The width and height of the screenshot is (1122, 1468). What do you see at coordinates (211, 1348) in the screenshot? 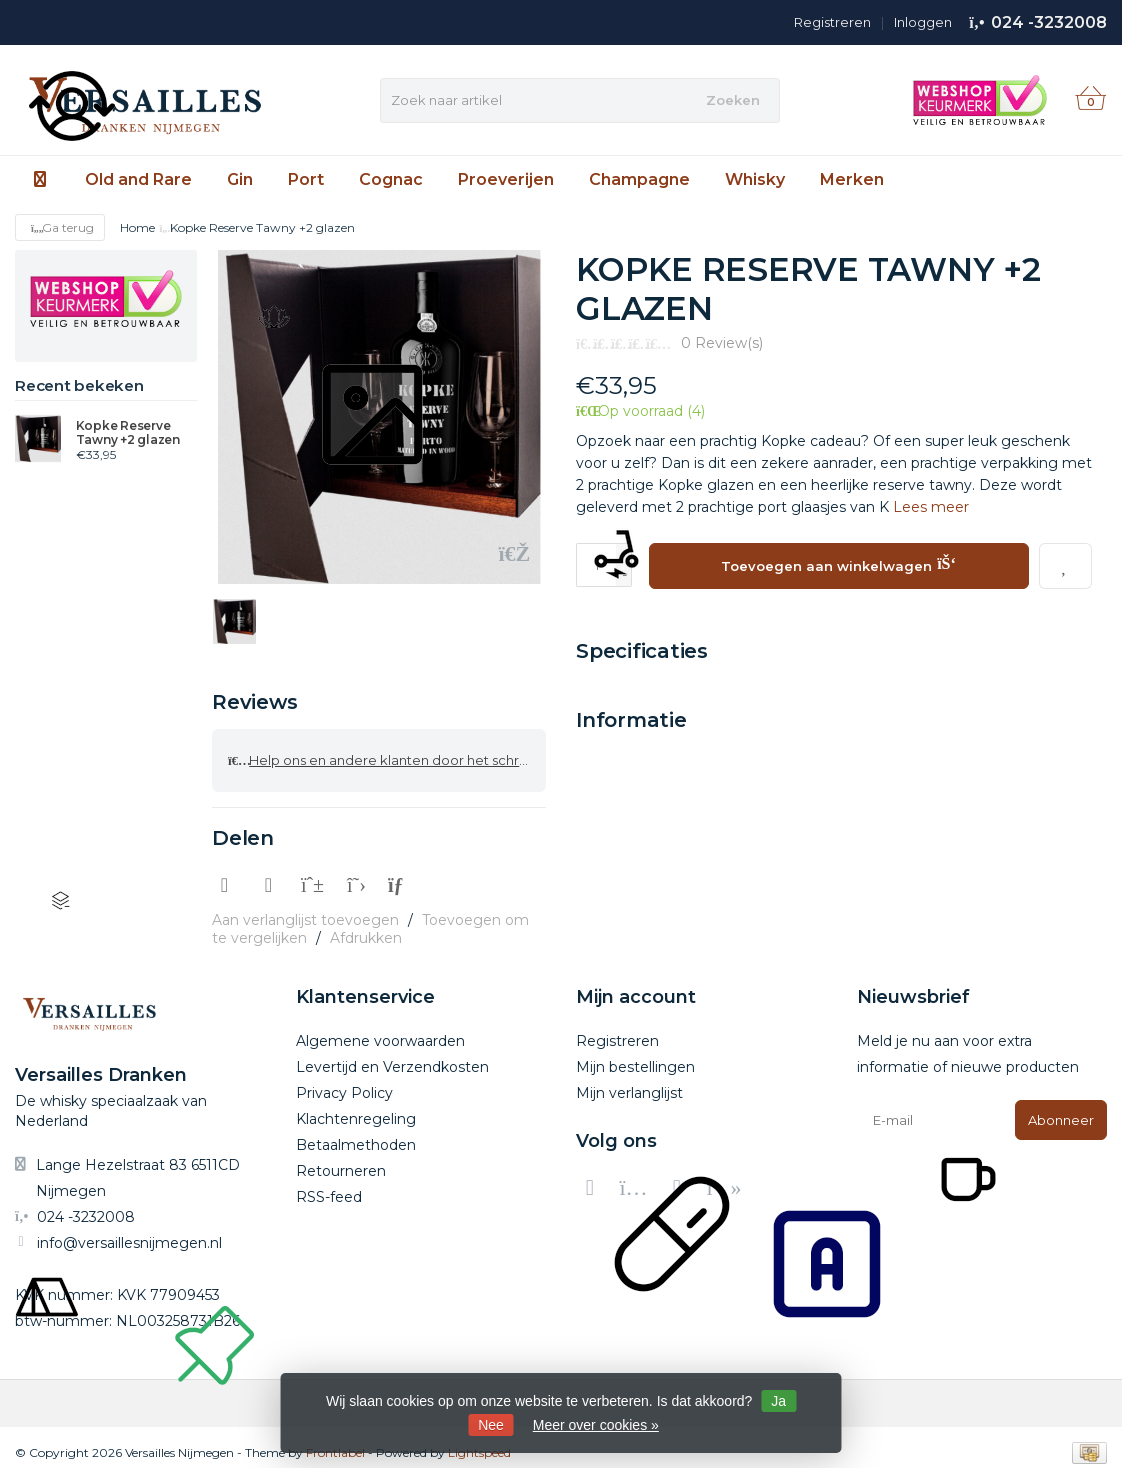
I see `pin an item to keep it visible` at bounding box center [211, 1348].